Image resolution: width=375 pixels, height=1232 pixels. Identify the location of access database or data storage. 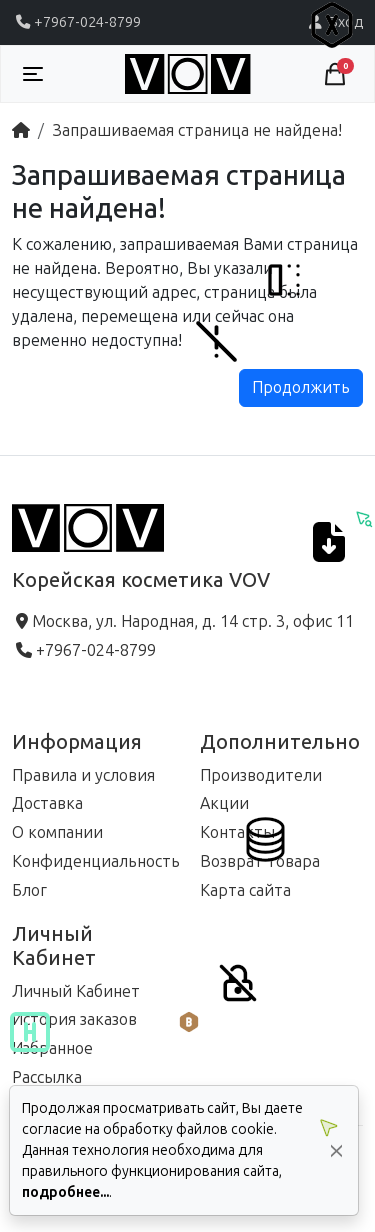
(265, 839).